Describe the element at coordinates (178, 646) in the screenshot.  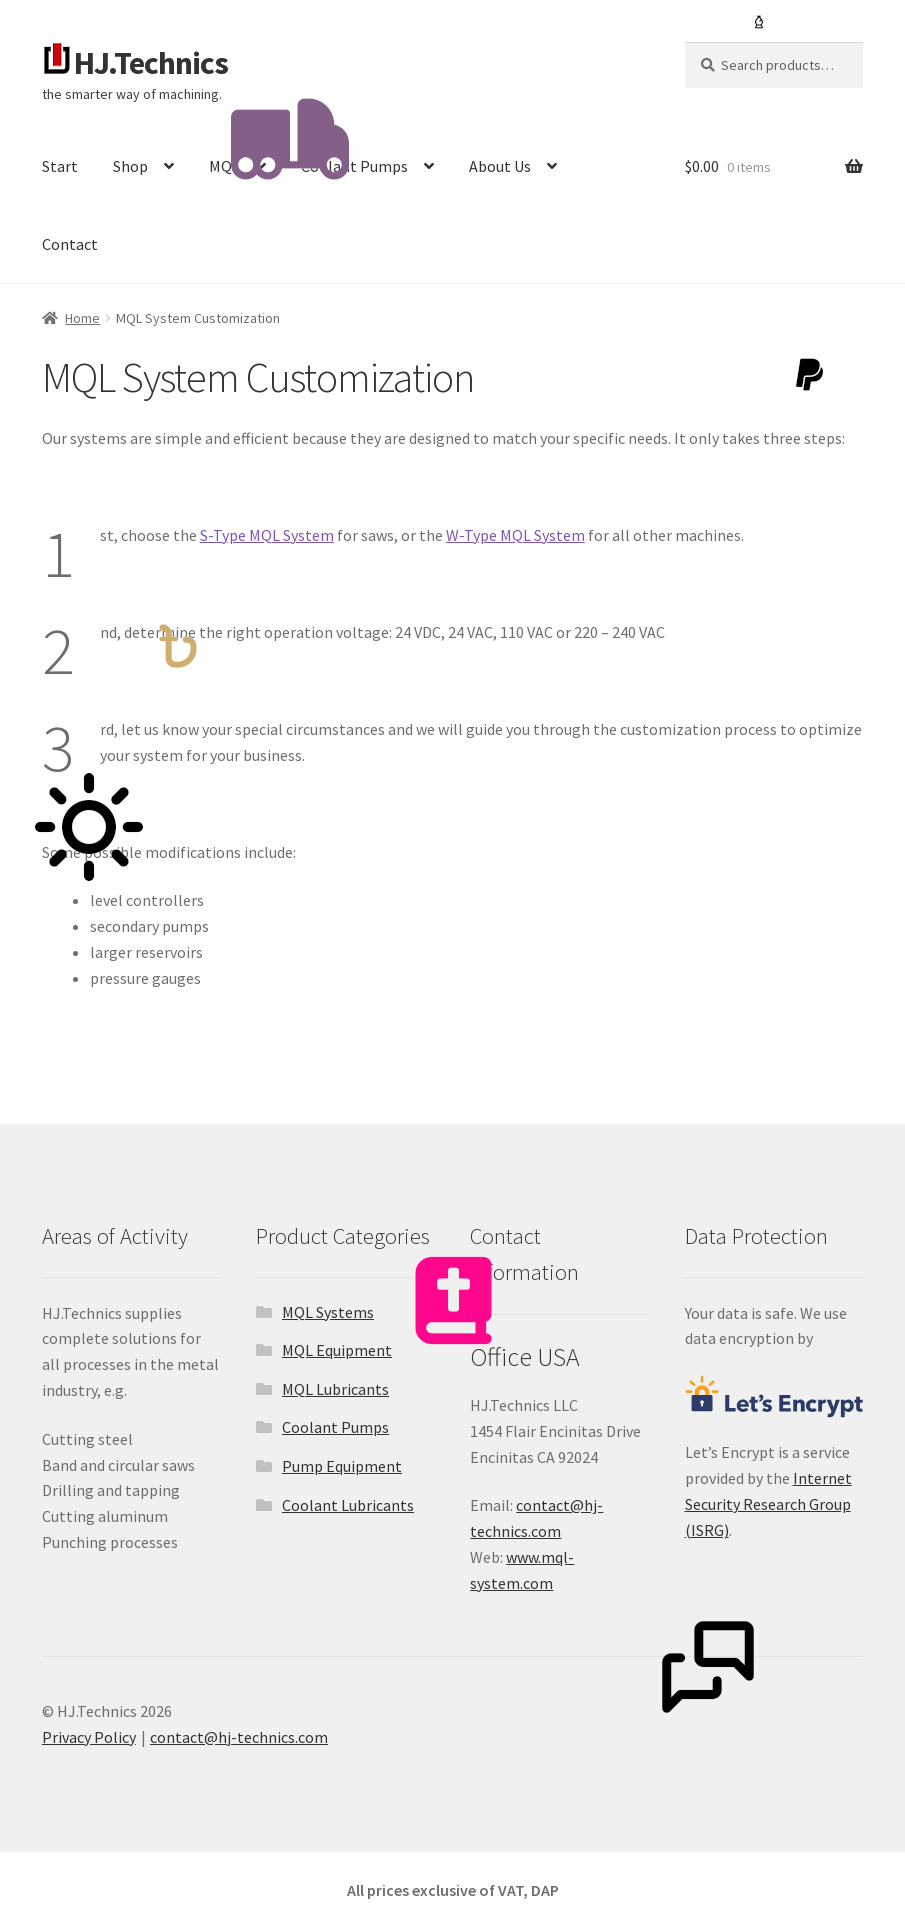
I see `indicates price or amount in bangladeshi taka` at that location.